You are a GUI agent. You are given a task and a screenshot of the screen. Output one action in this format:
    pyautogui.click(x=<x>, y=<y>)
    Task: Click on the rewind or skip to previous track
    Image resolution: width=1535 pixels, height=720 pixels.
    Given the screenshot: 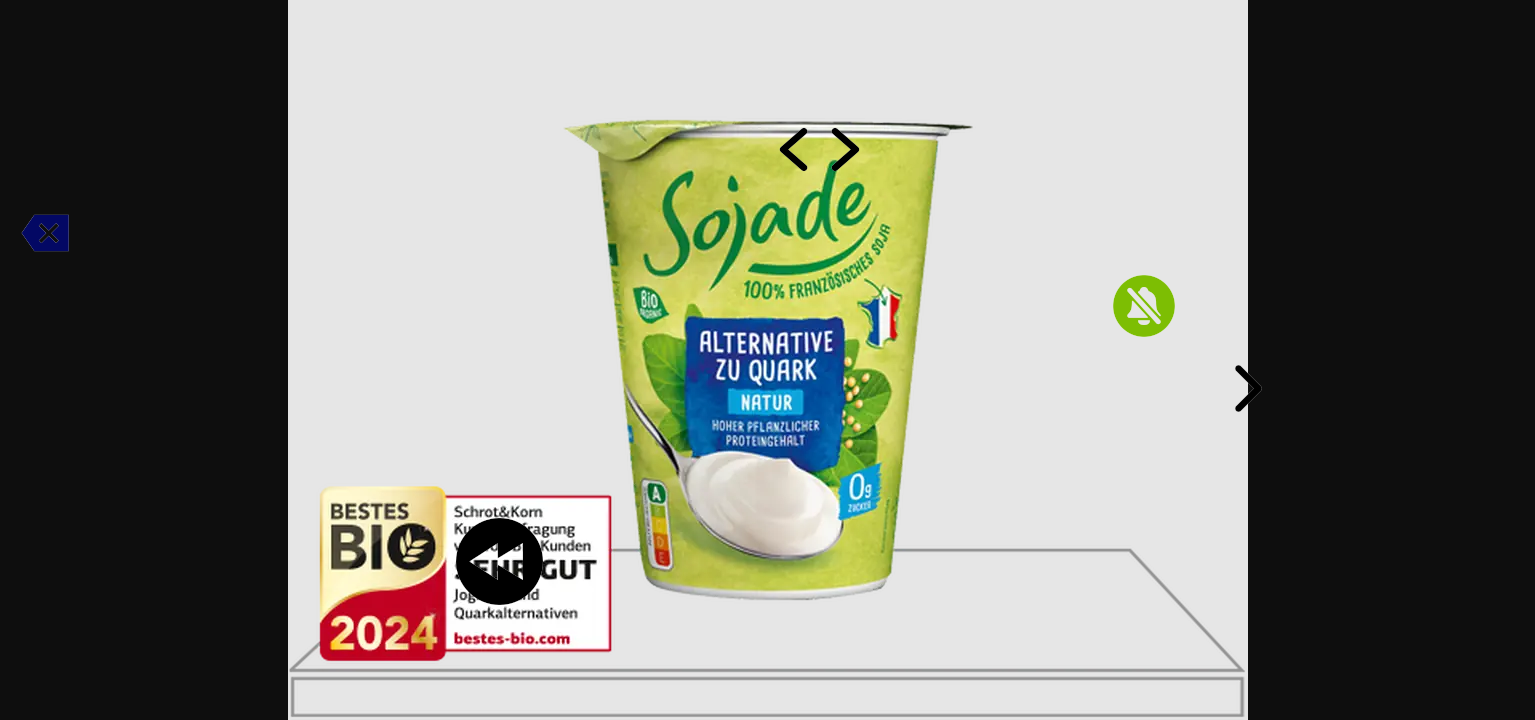 What is the action you would take?
    pyautogui.click(x=499, y=561)
    